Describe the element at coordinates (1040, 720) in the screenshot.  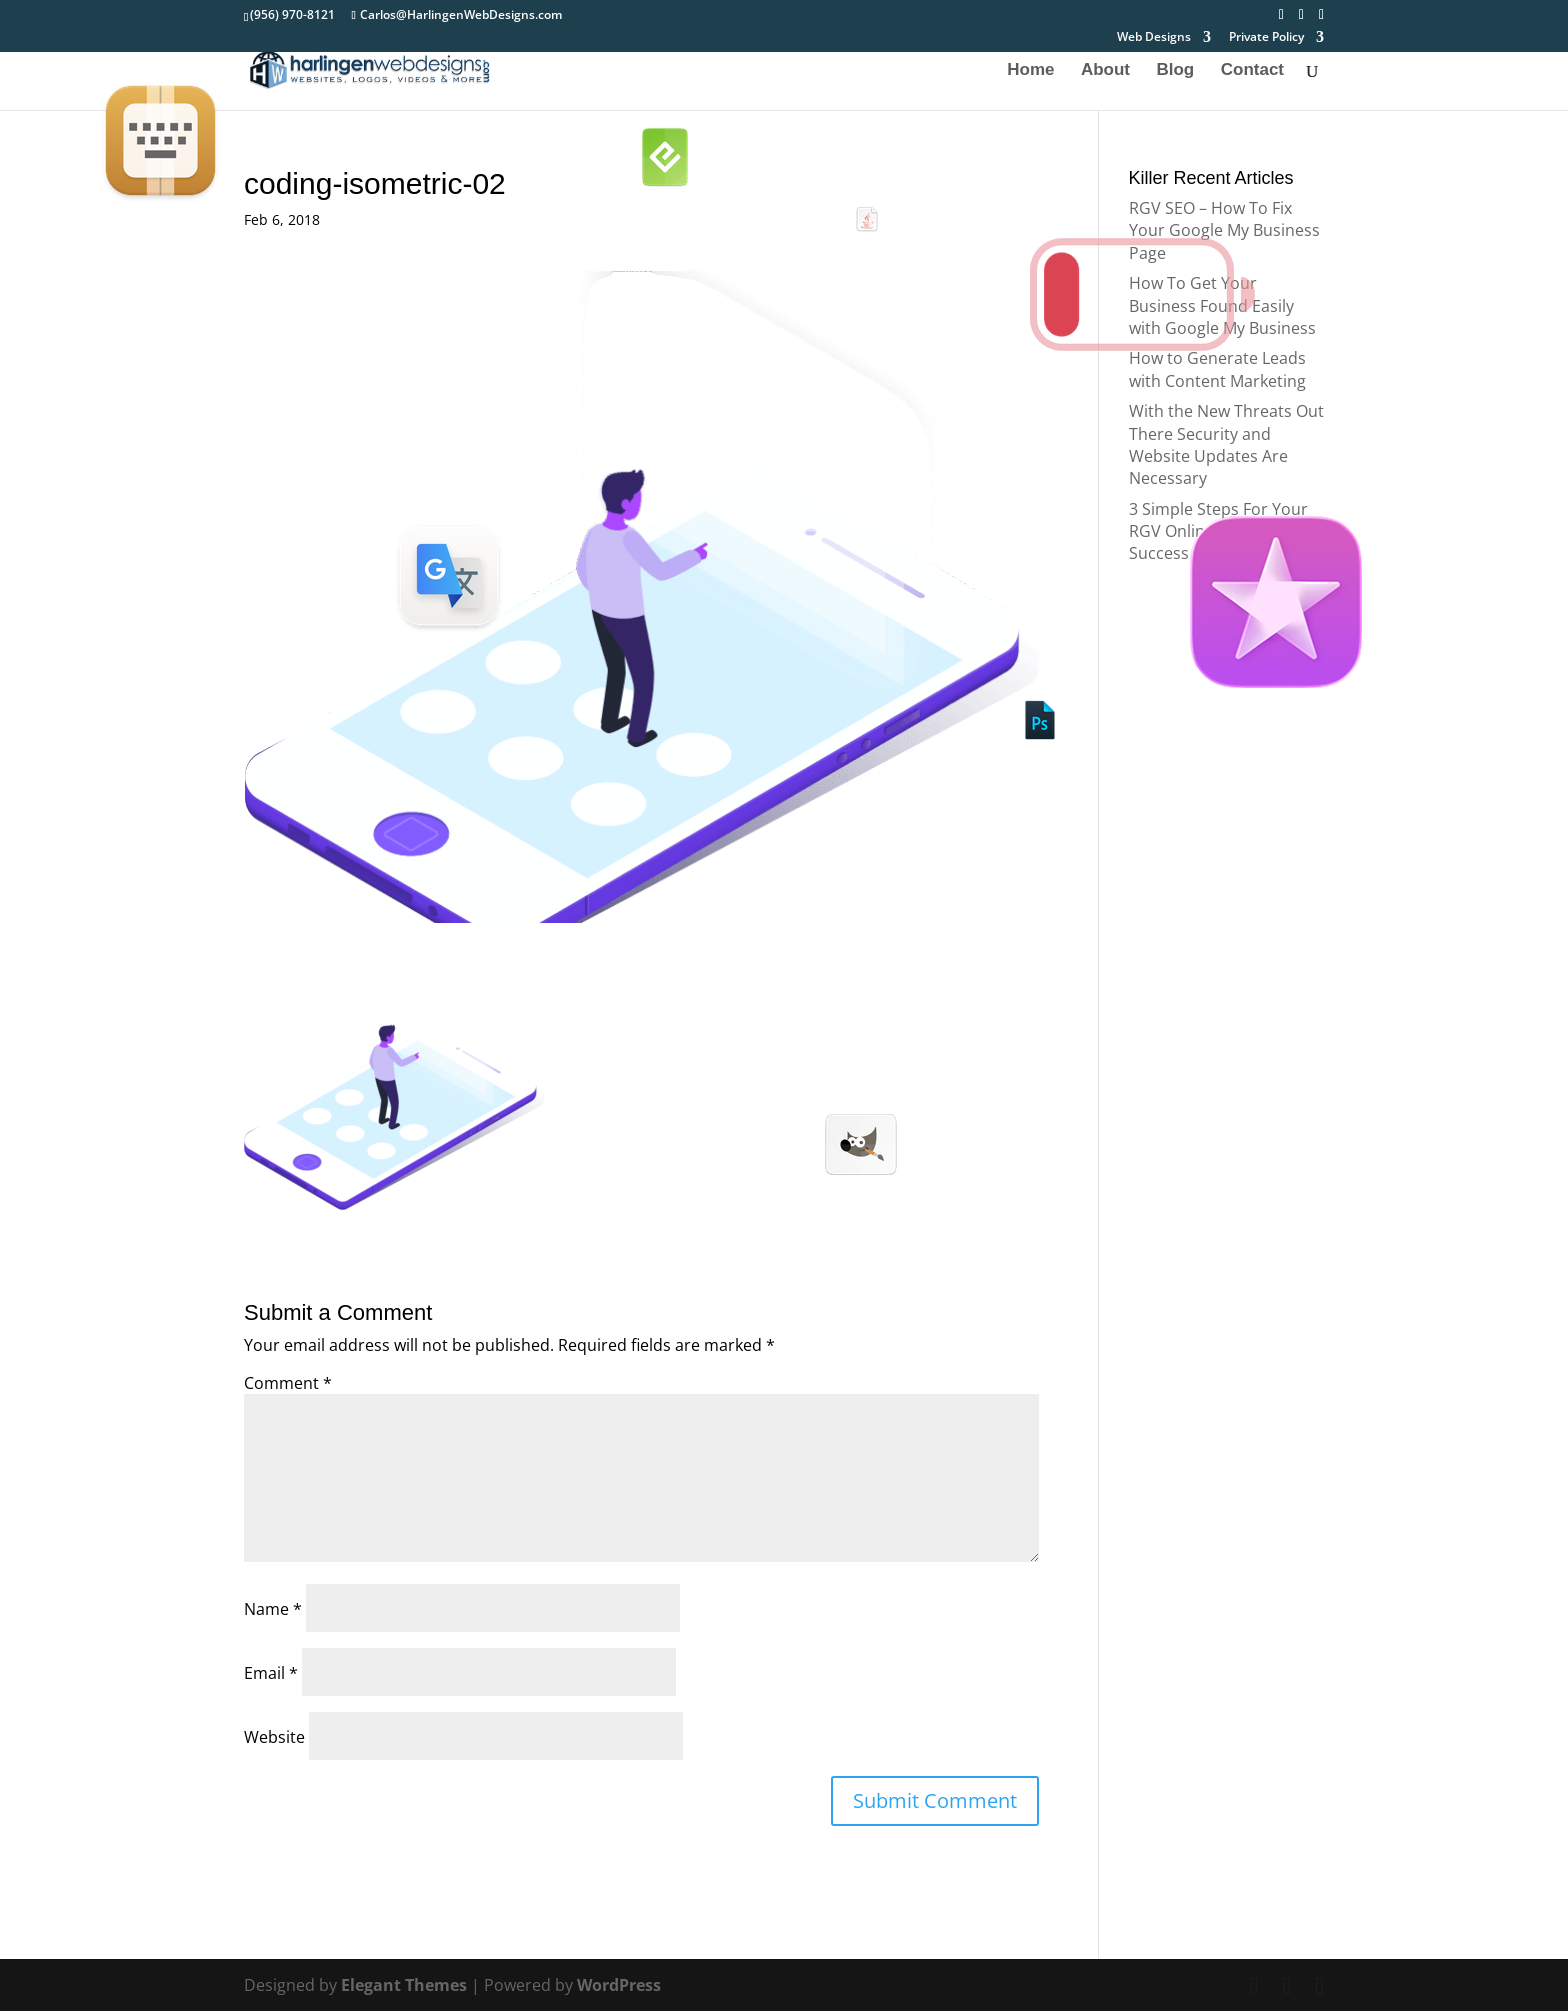
I see `a photoshop document file` at that location.